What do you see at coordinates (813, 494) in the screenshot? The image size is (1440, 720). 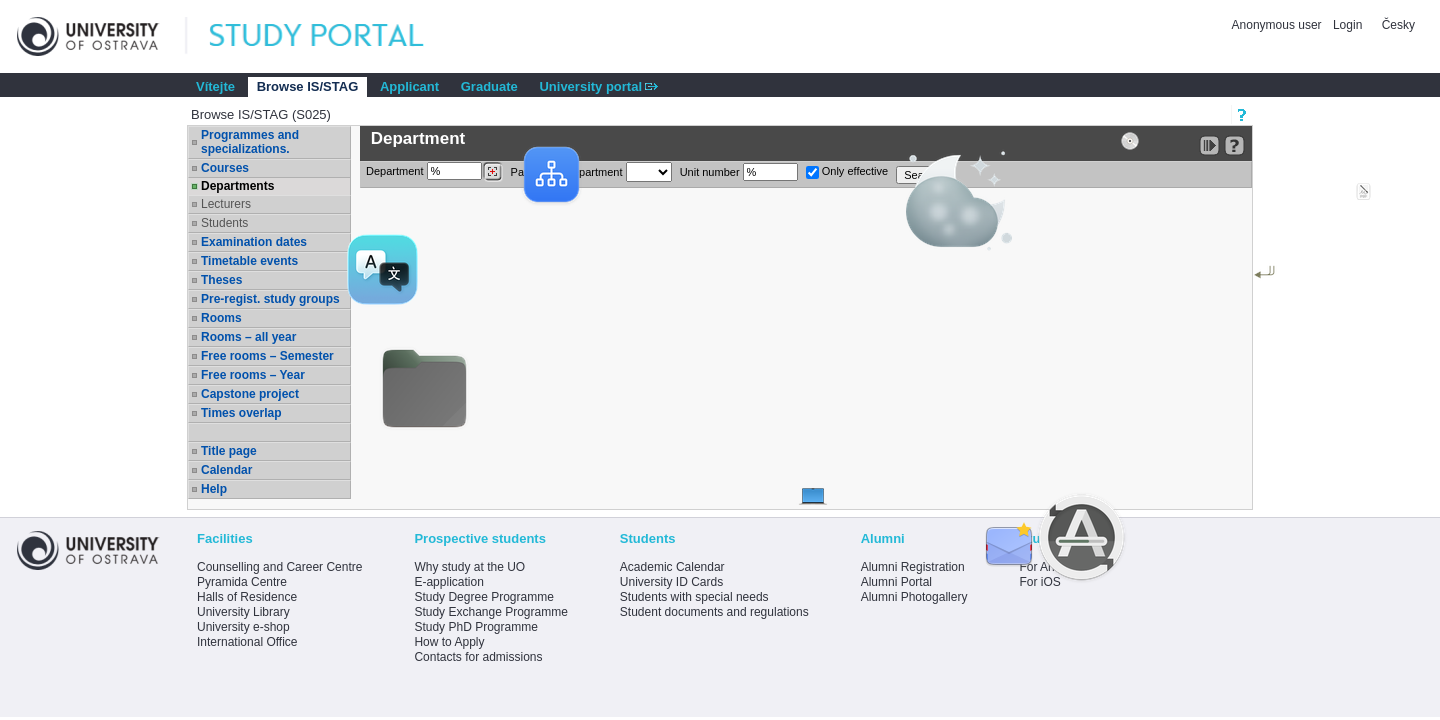 I see `represents this macbook air device in system settings` at bounding box center [813, 494].